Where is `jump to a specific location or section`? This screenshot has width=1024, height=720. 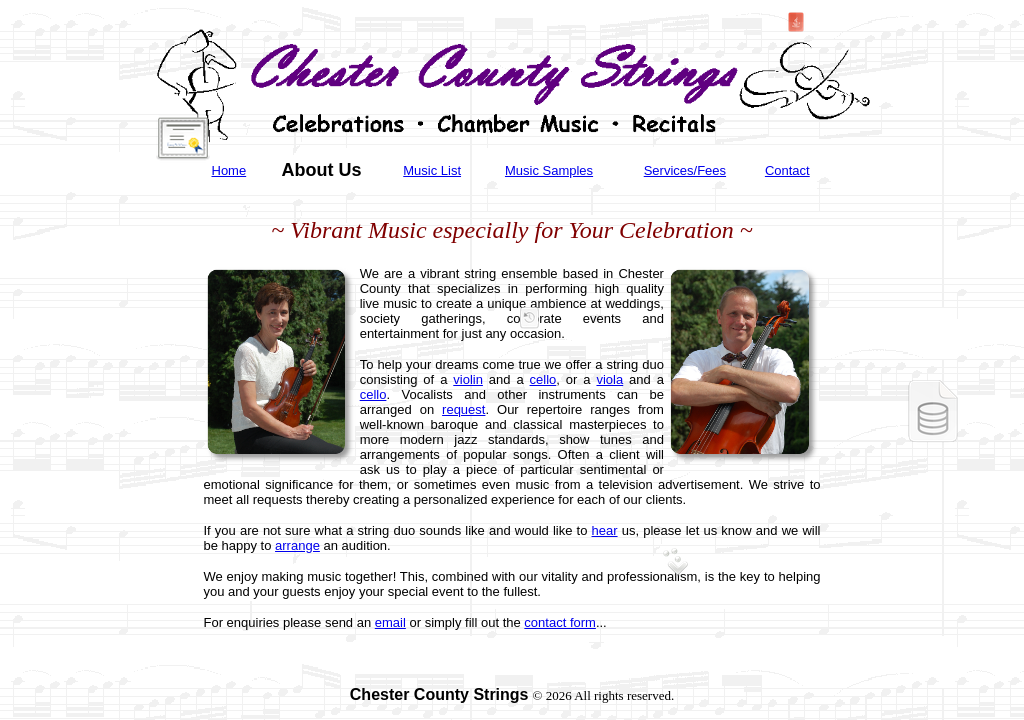
jump to a specific location or section is located at coordinates (675, 561).